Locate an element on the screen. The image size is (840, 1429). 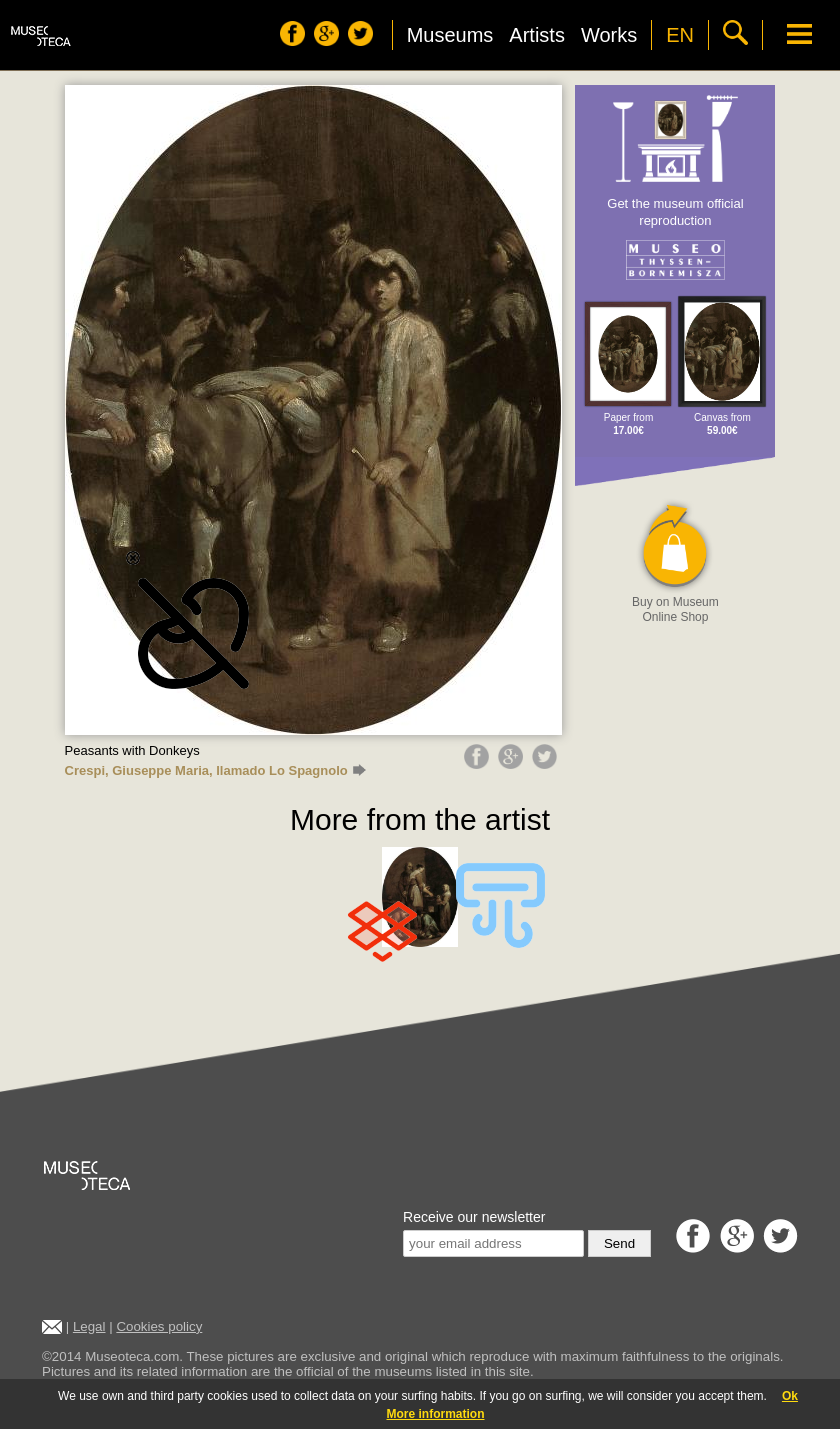
adjust air conditioning or ventilation settings is located at coordinates (500, 903).